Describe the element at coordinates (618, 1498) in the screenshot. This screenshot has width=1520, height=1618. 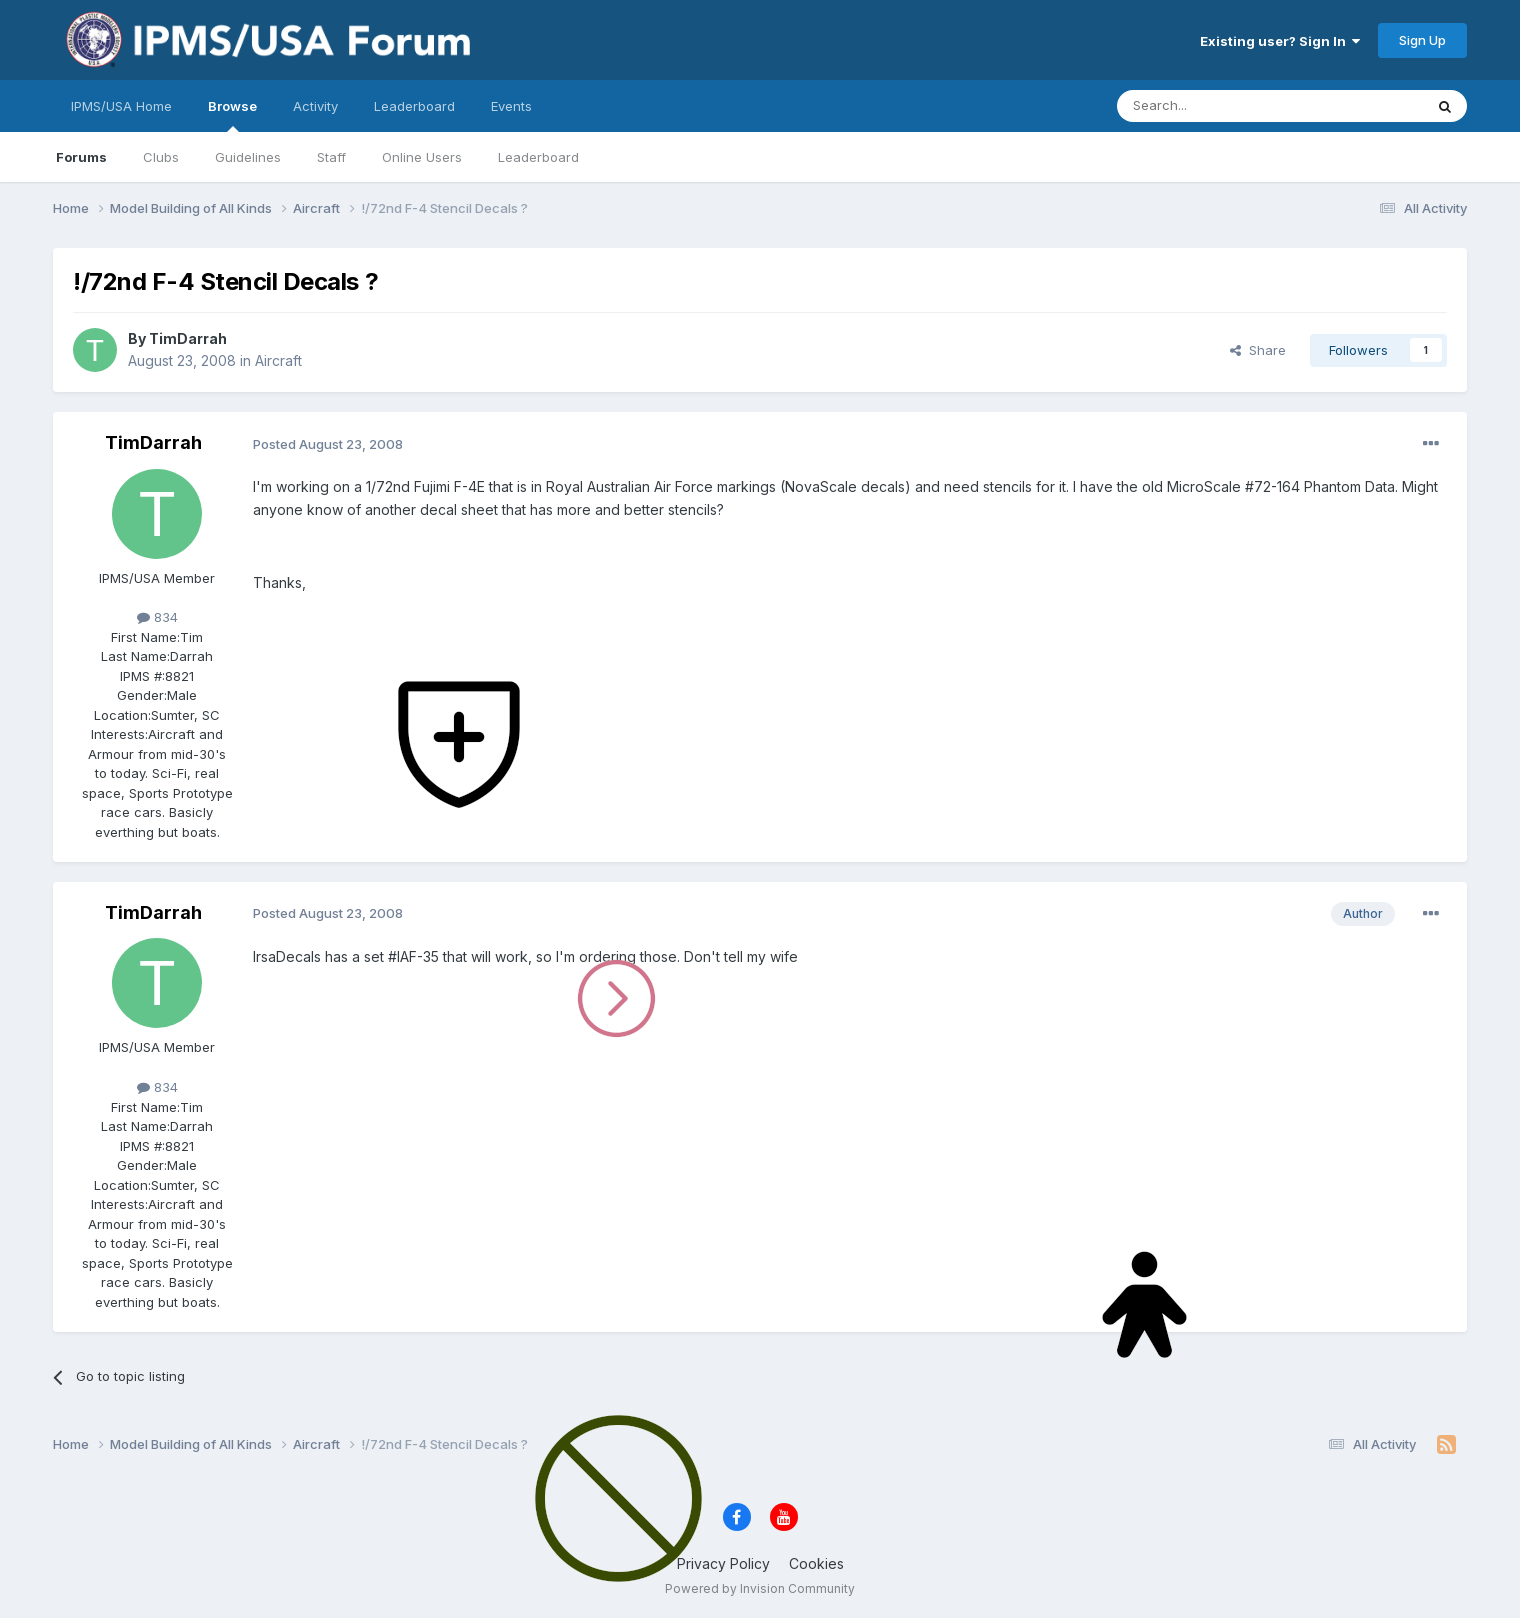
I see `indicates a blocked or prohibited action` at that location.